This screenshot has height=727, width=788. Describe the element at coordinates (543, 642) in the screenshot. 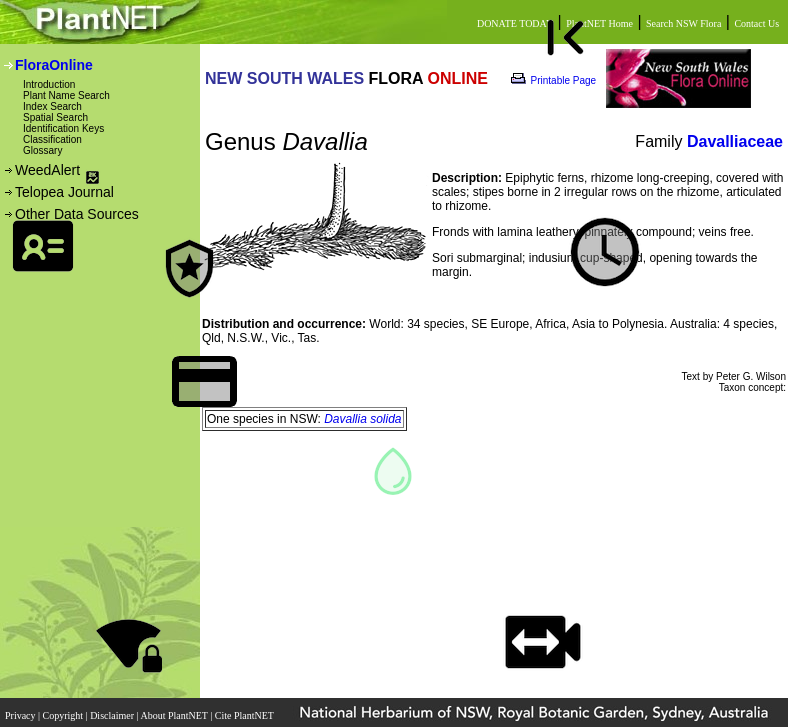

I see `switch between front and rear camera during video recording` at that location.